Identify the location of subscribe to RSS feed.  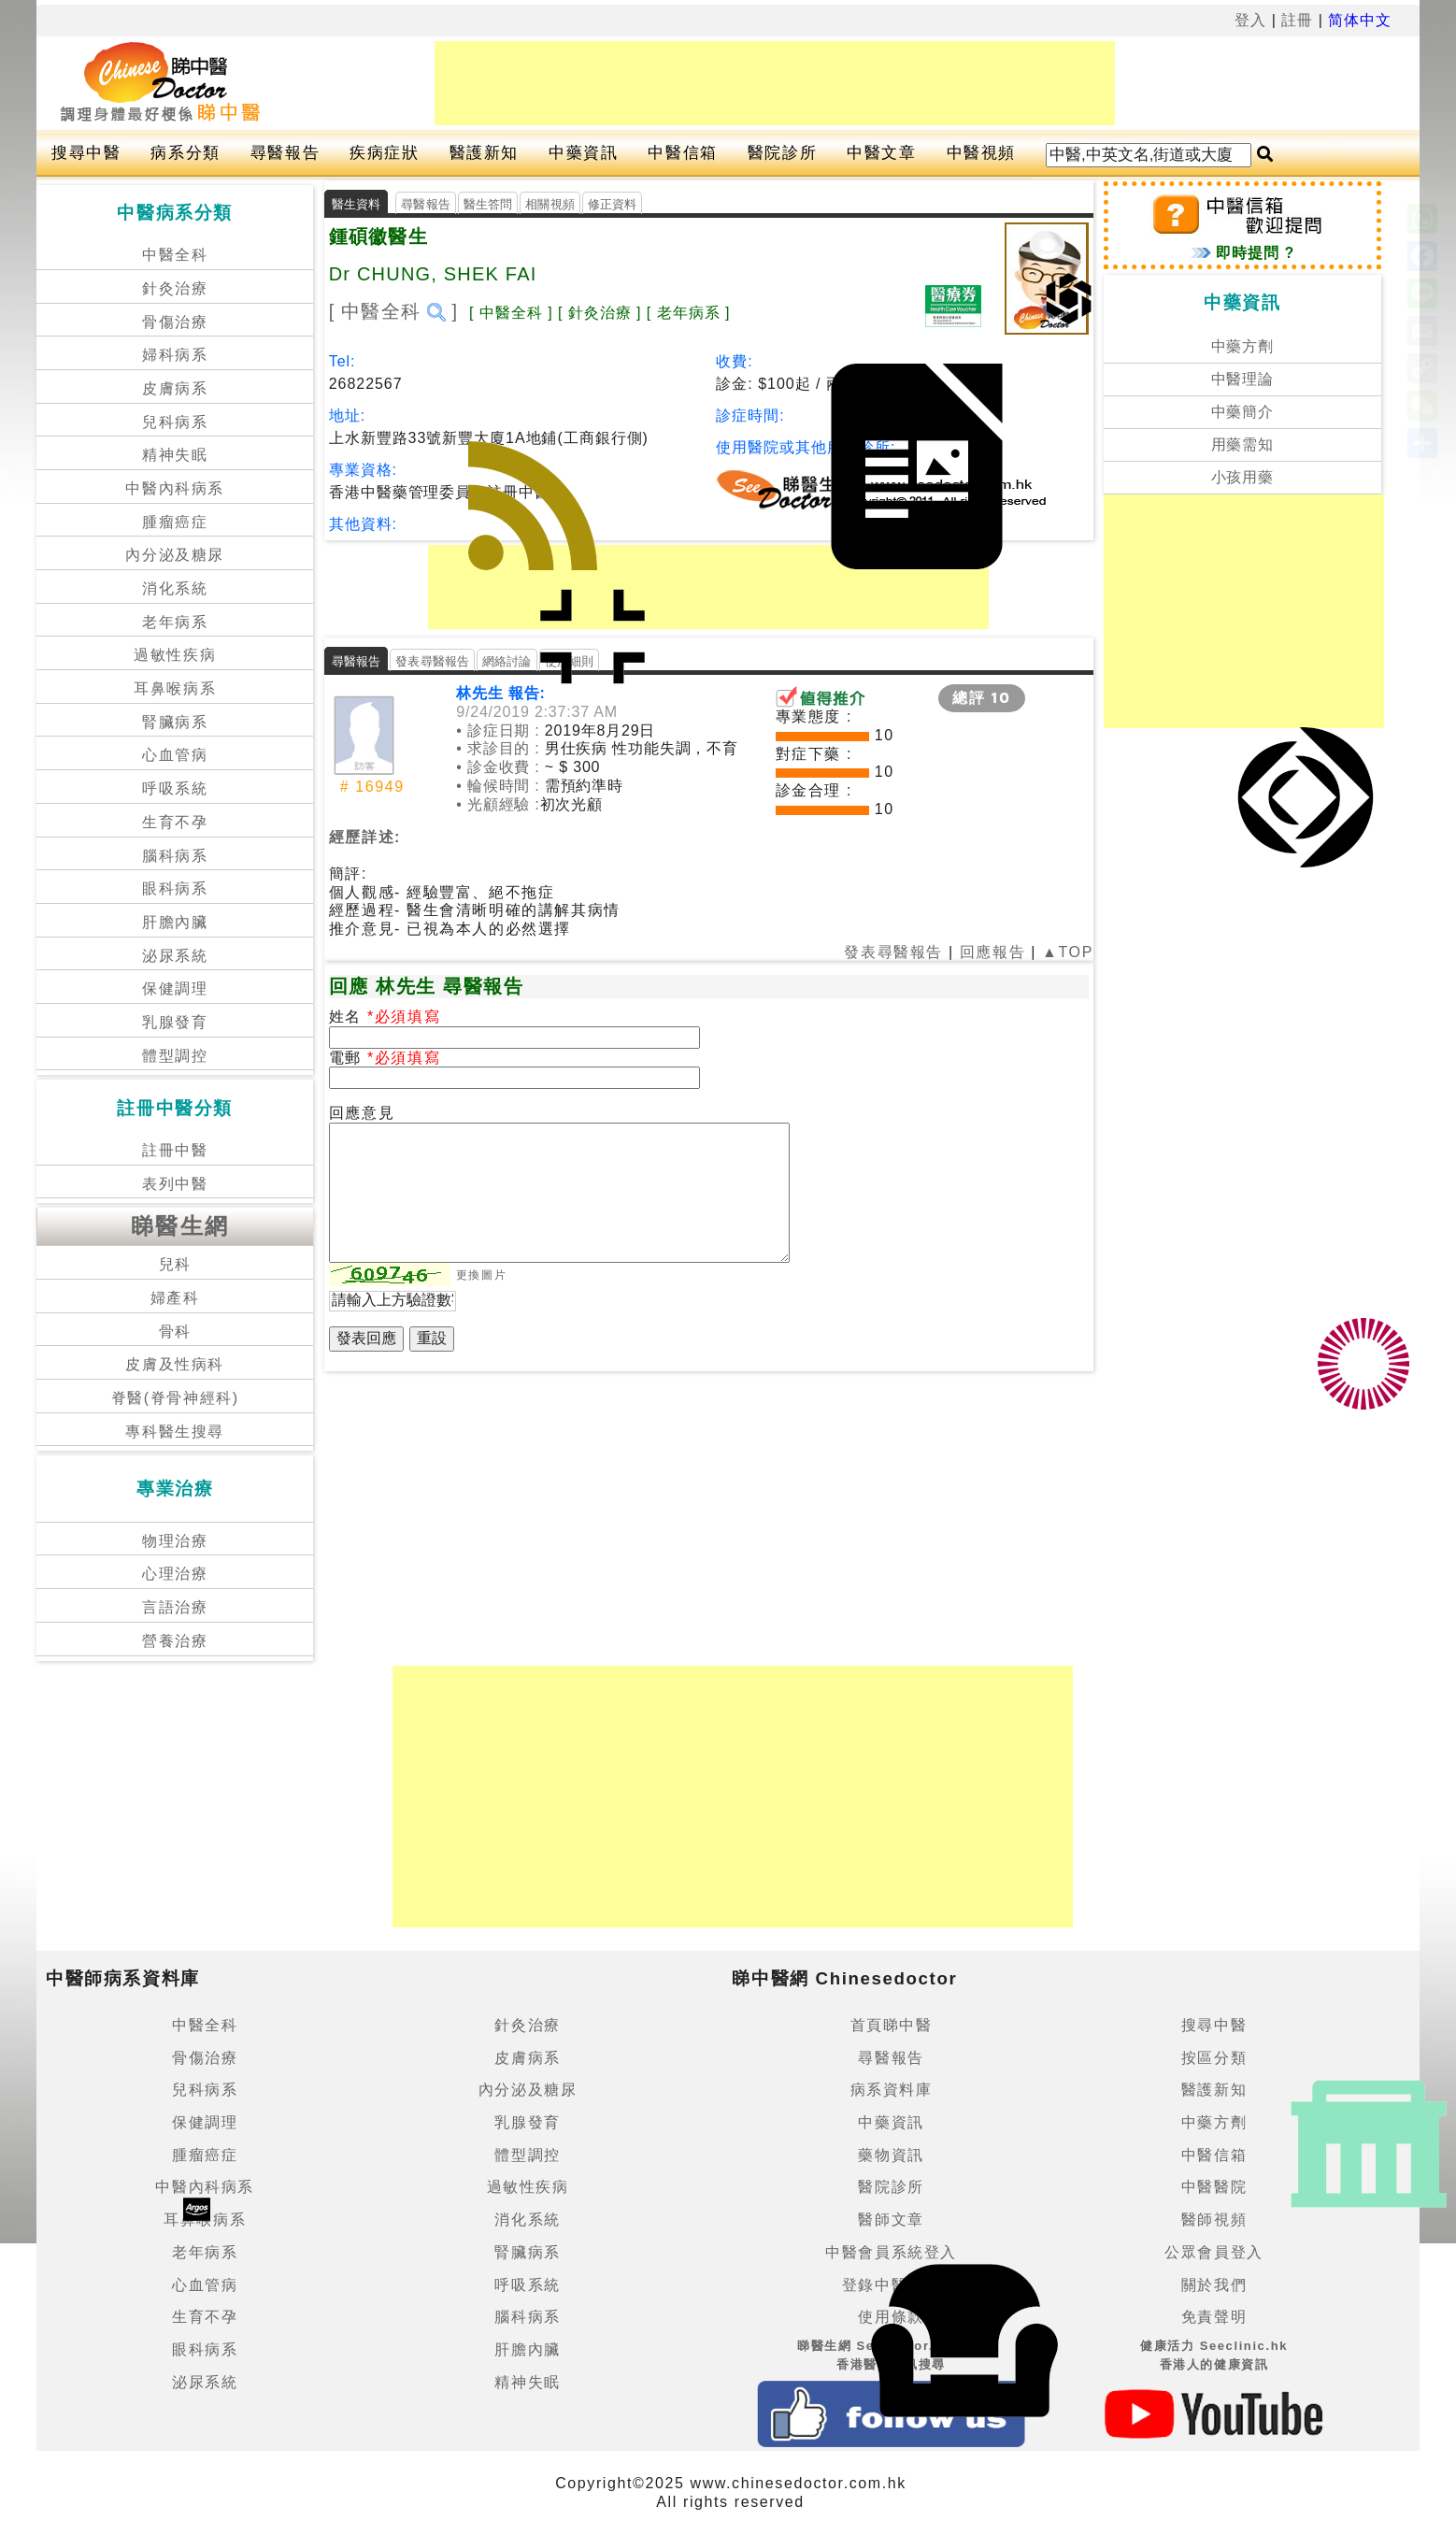
(533, 506).